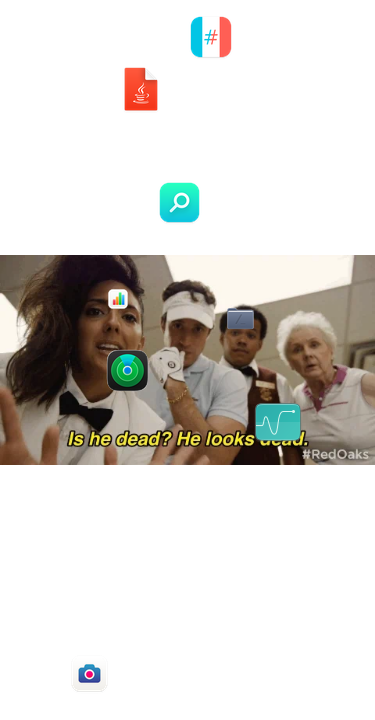  I want to click on open simplescreenrecorder app, so click(89, 673).